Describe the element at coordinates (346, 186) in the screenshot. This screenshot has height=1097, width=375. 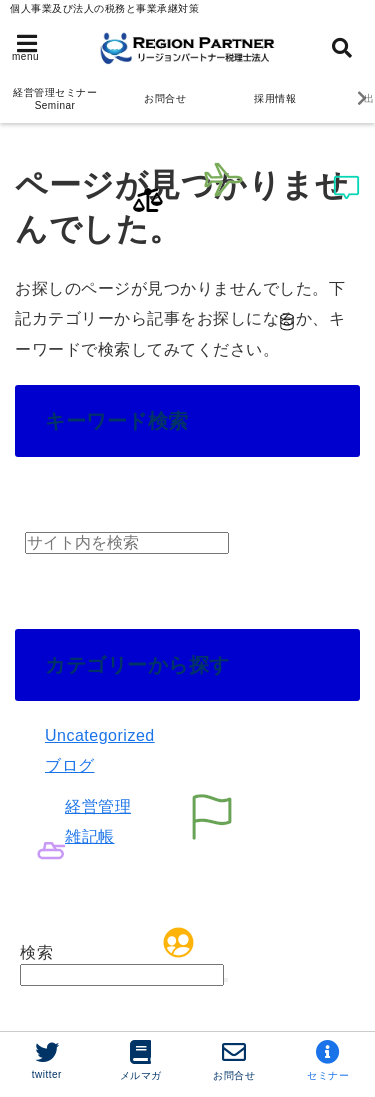
I see `open chat or messaging` at that location.